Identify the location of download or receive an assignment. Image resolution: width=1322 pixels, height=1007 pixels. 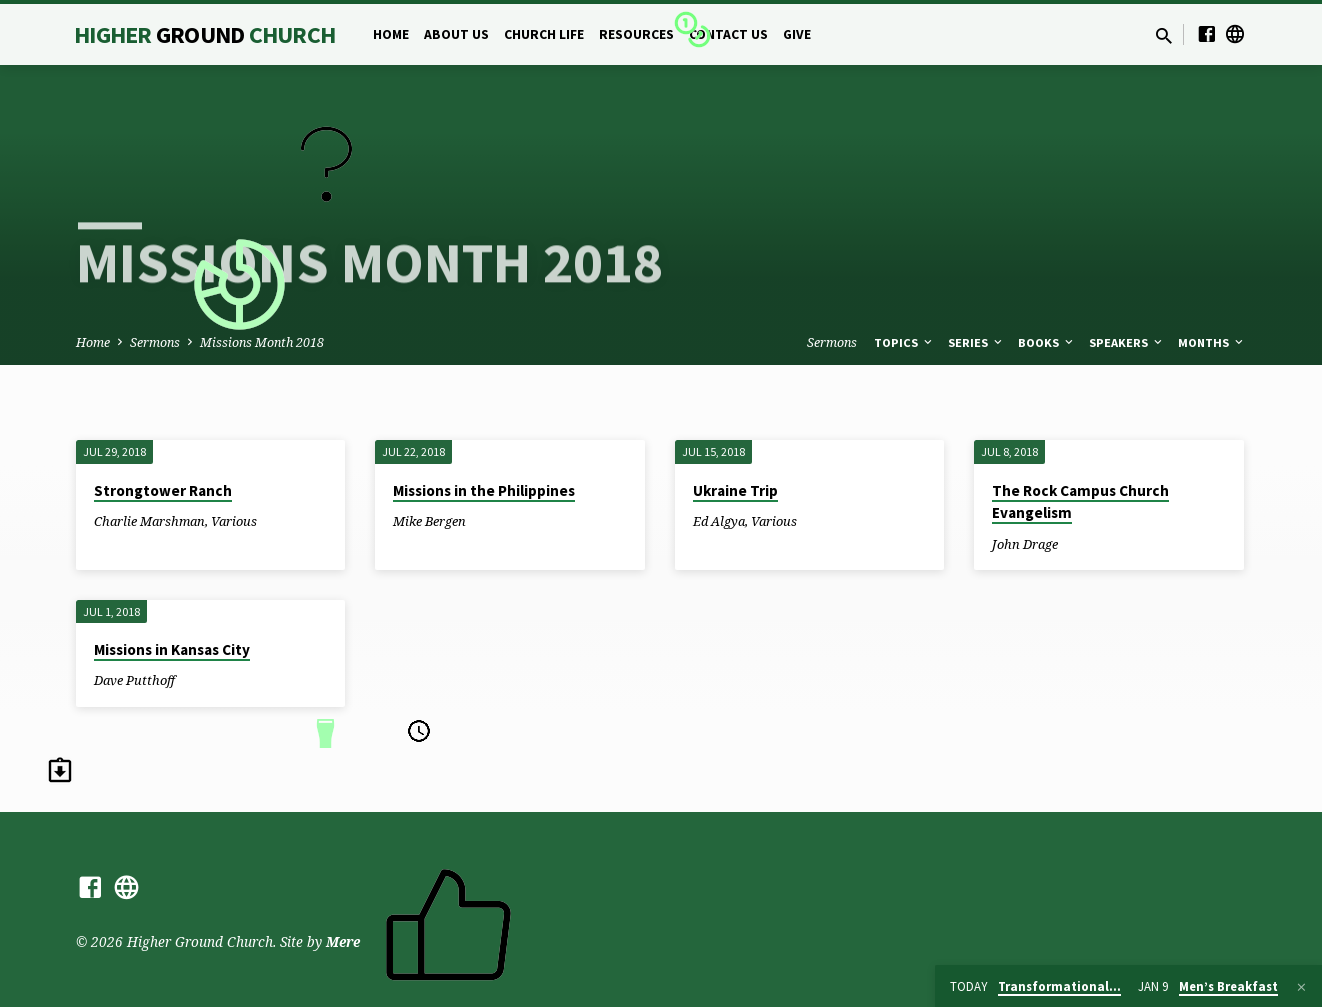
(60, 771).